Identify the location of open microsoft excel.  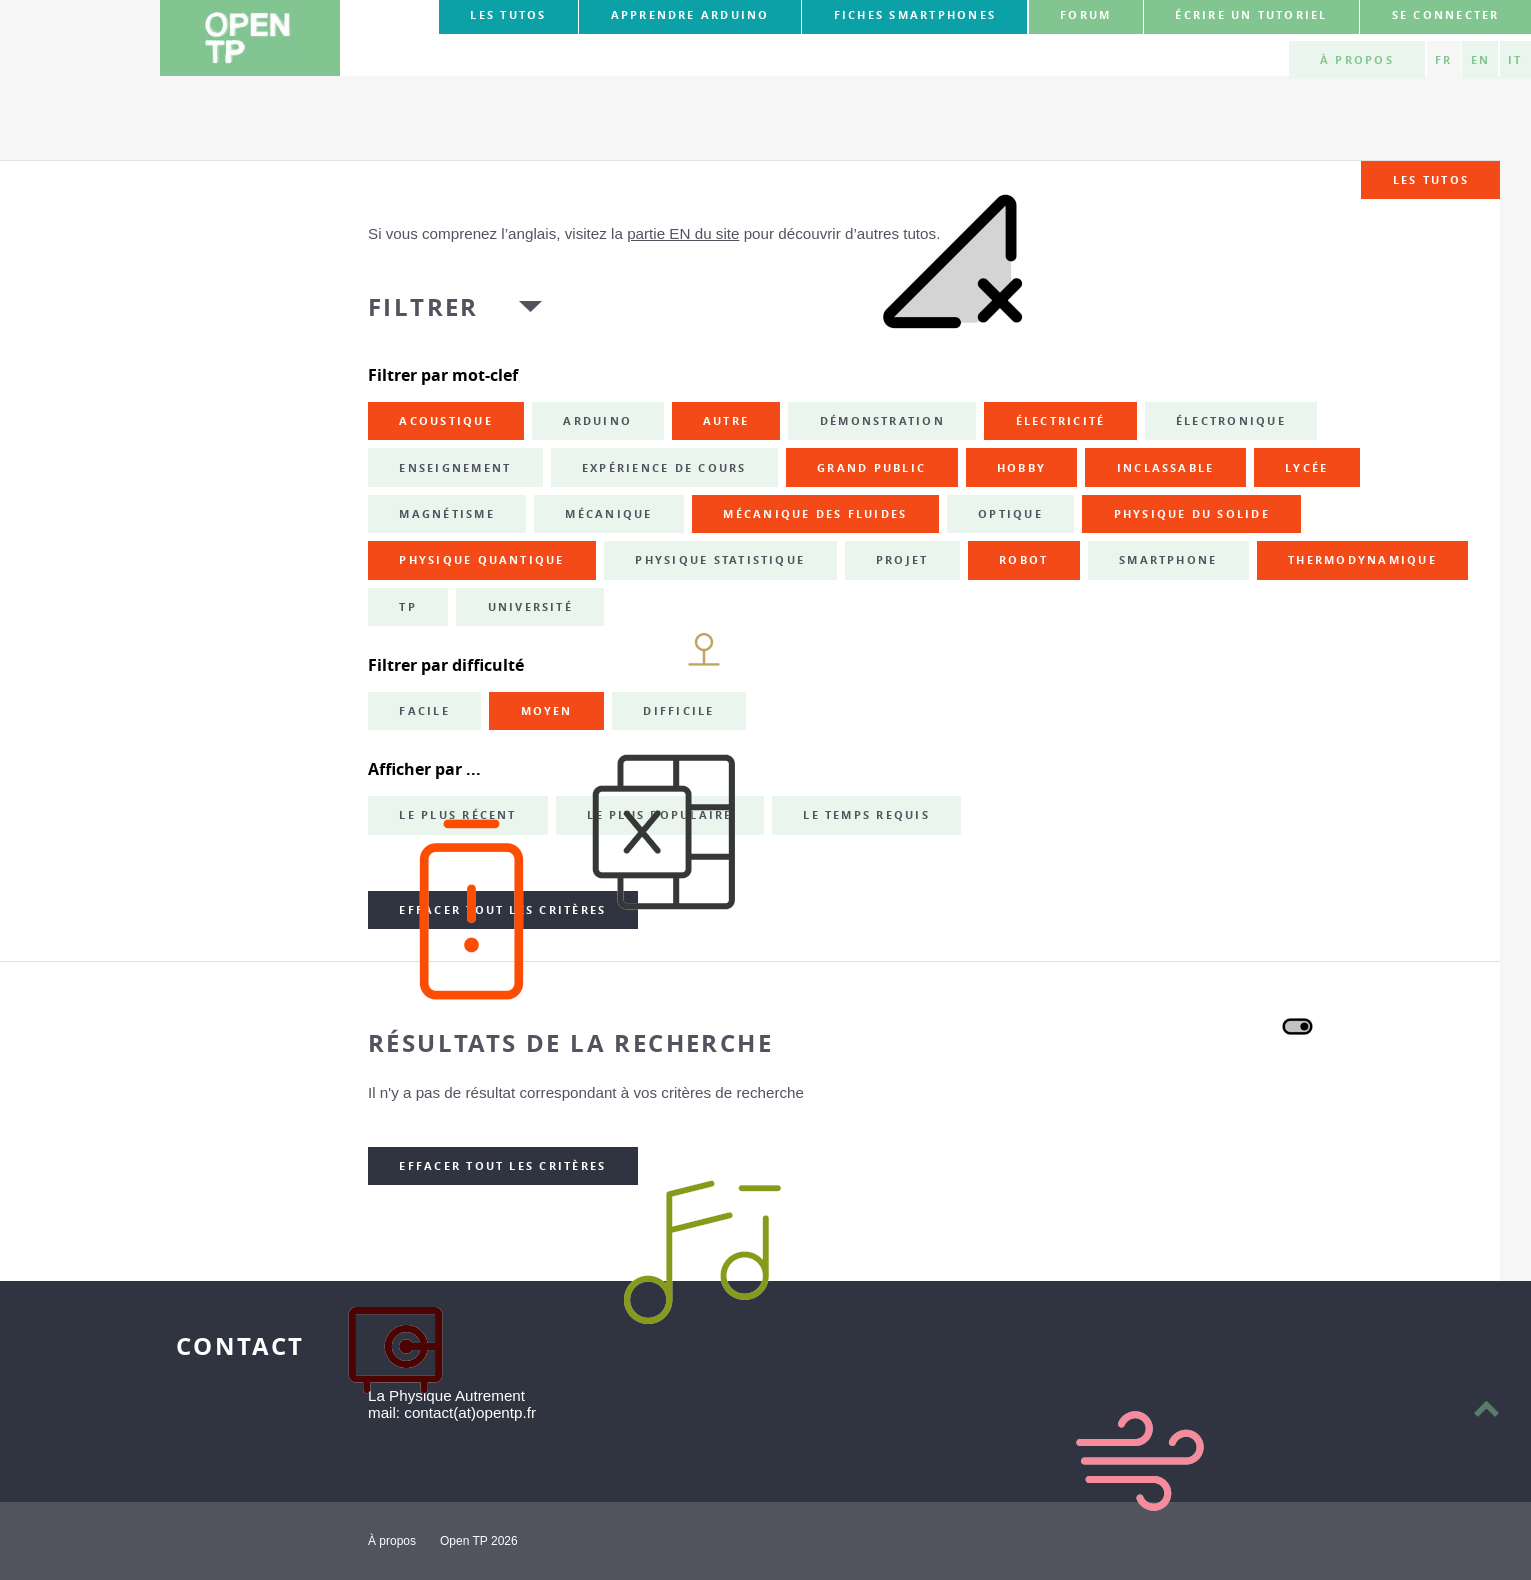
(670, 832).